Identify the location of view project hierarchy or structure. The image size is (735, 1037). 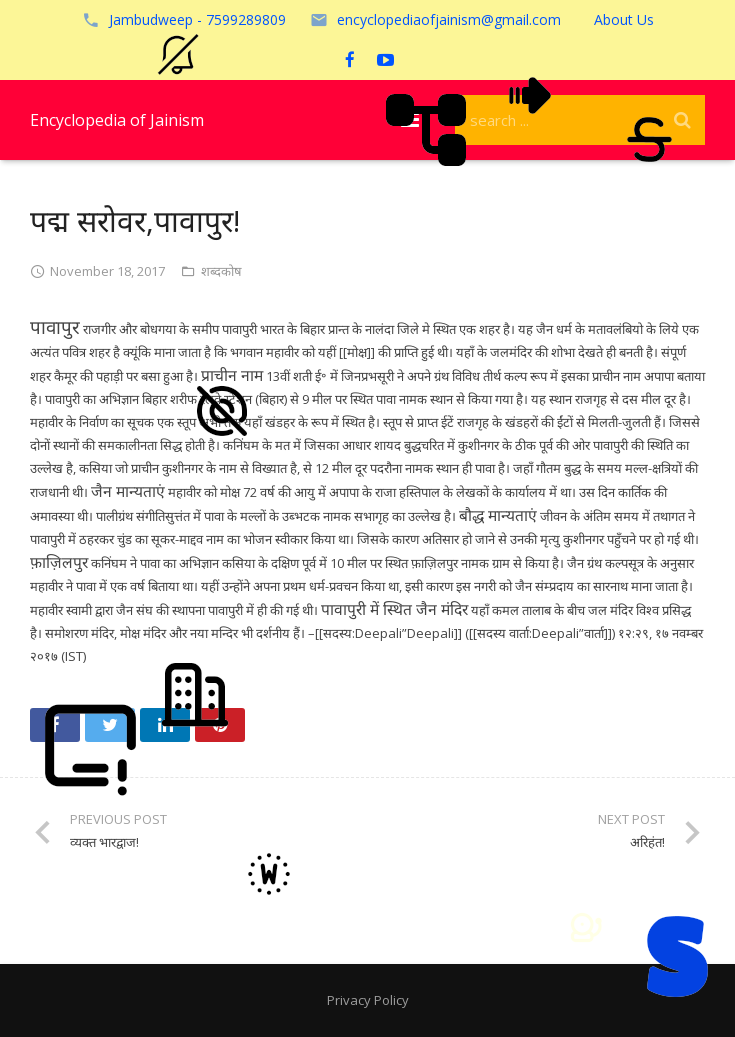
(426, 130).